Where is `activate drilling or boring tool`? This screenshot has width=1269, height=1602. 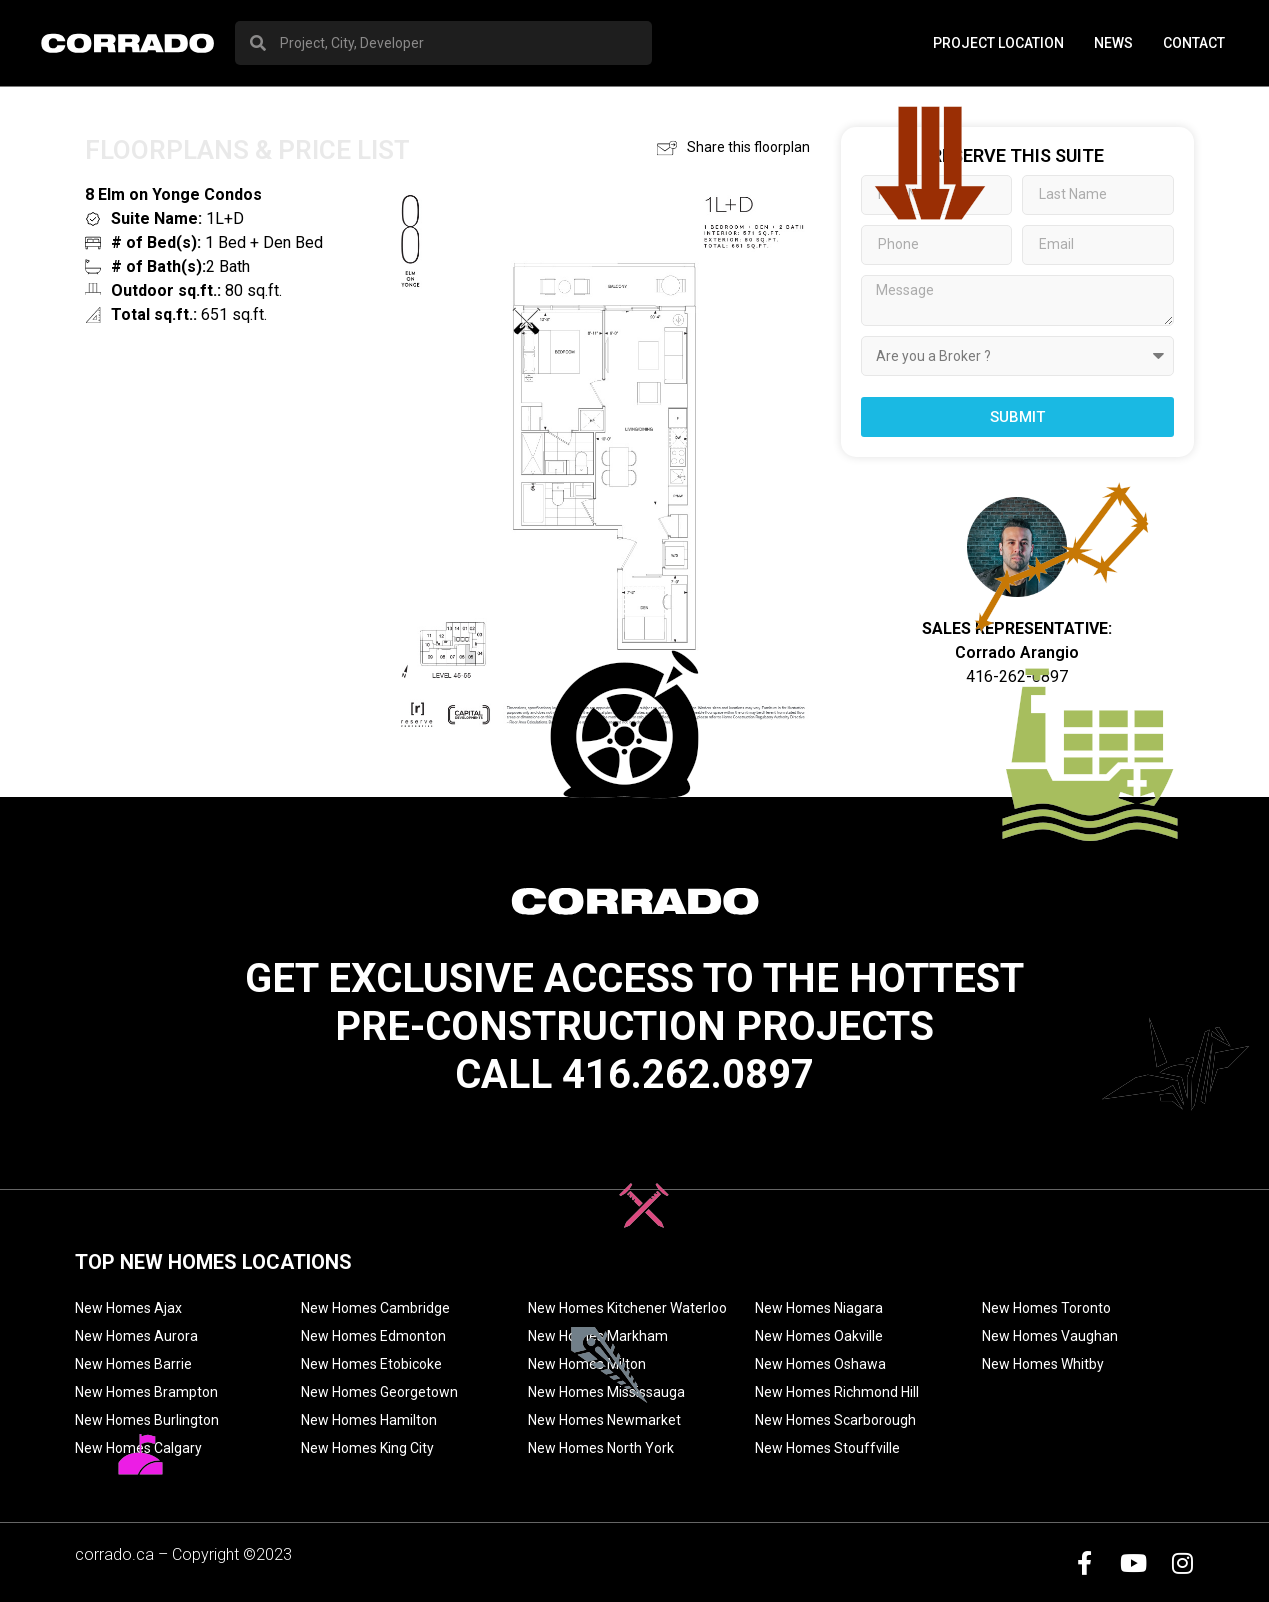 activate drilling or boring tool is located at coordinates (609, 1365).